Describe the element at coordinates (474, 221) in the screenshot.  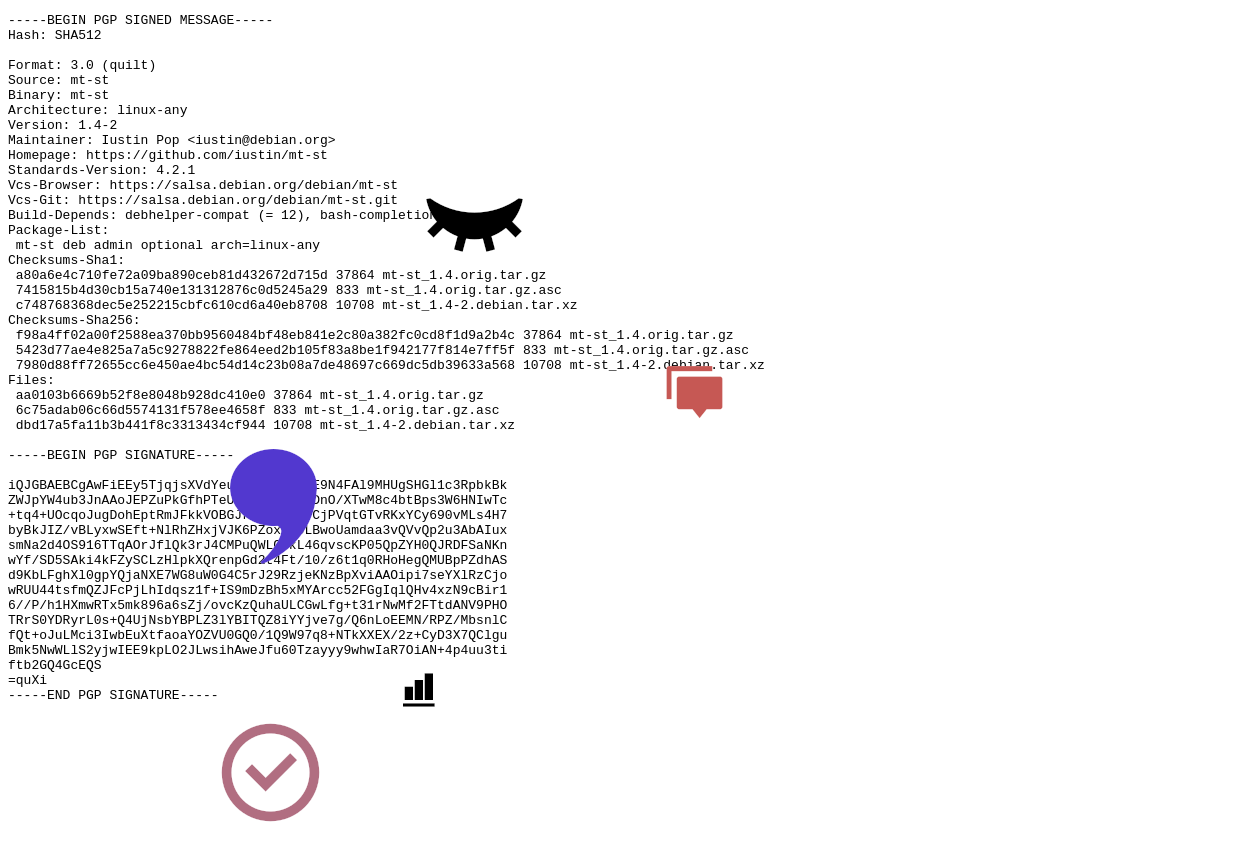
I see `hide password or sensitive content` at that location.